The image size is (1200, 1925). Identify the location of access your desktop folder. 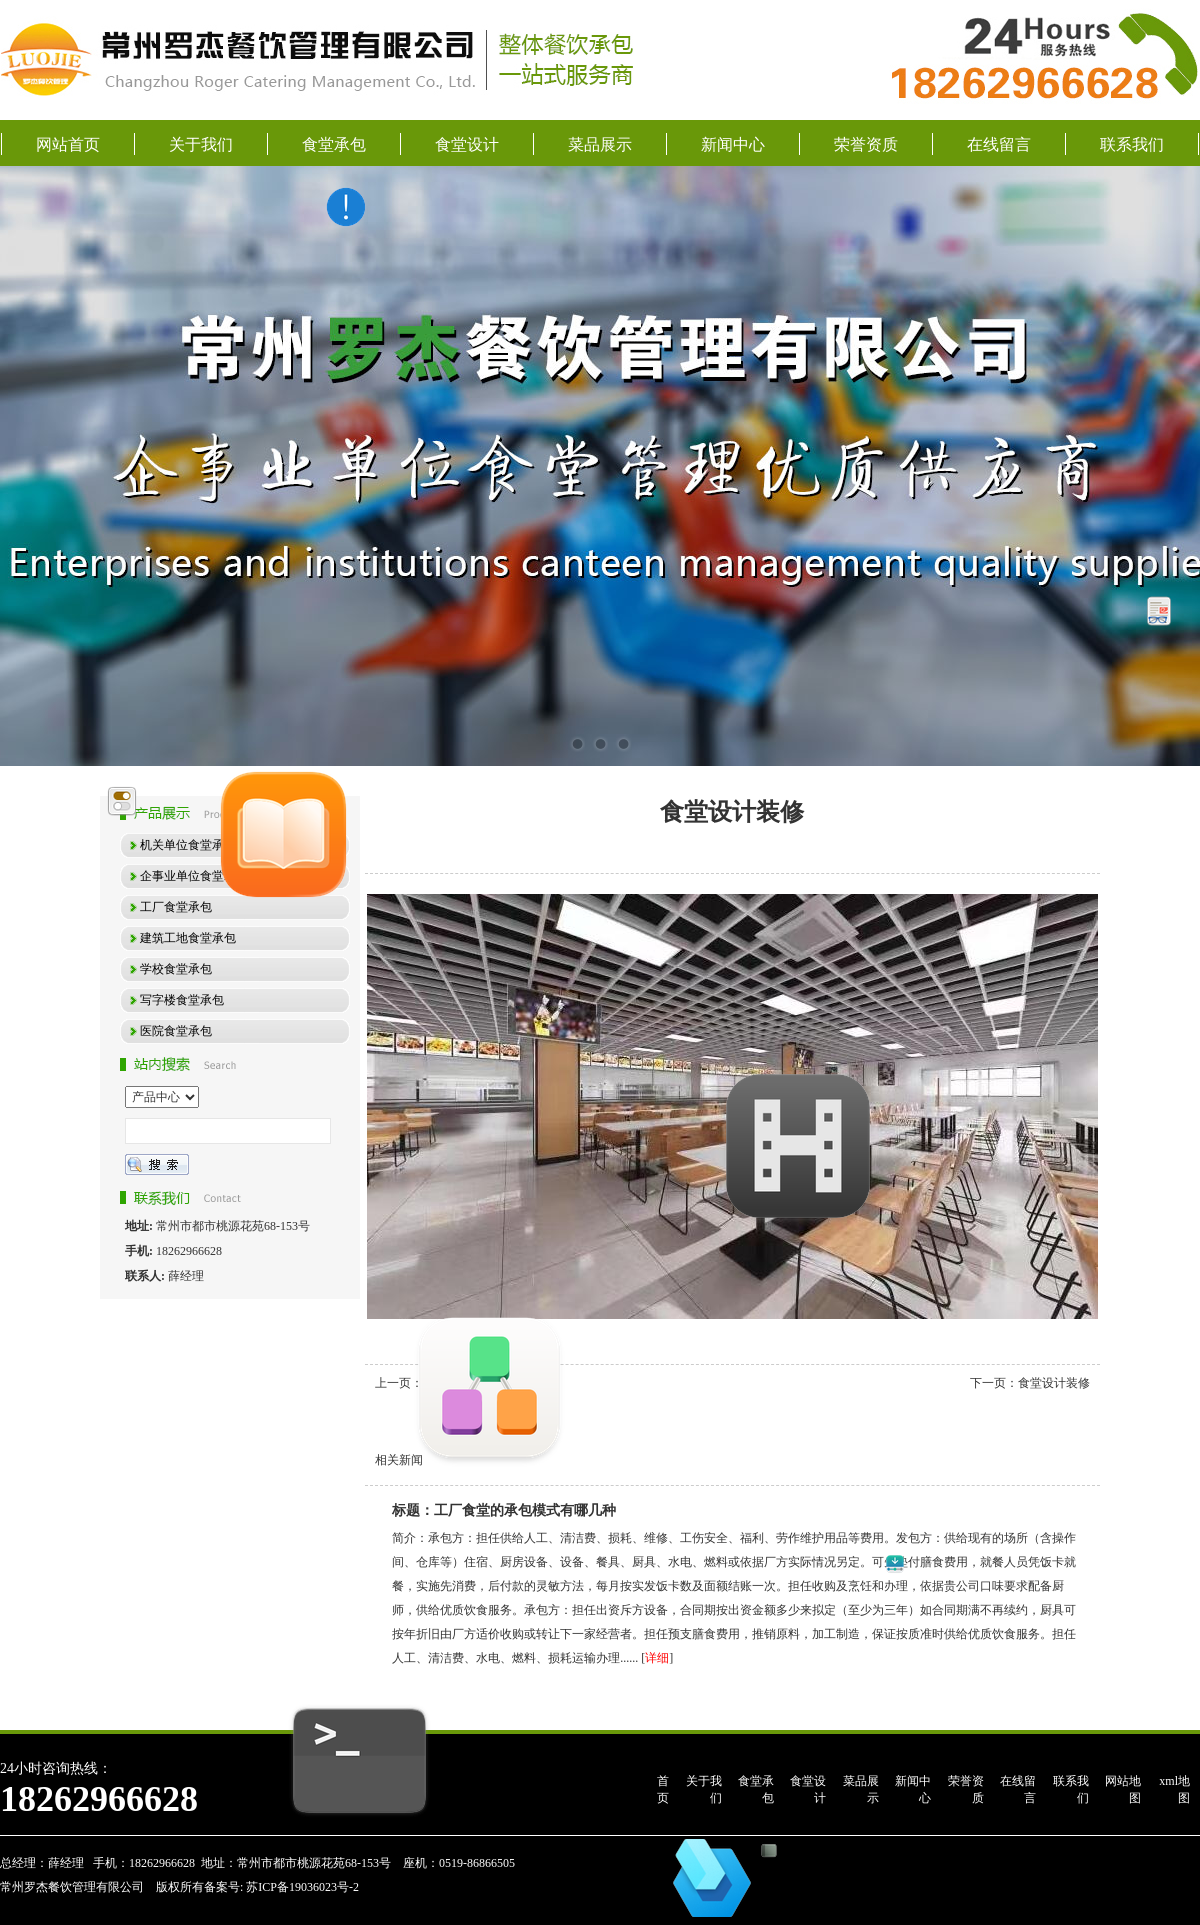
(769, 1850).